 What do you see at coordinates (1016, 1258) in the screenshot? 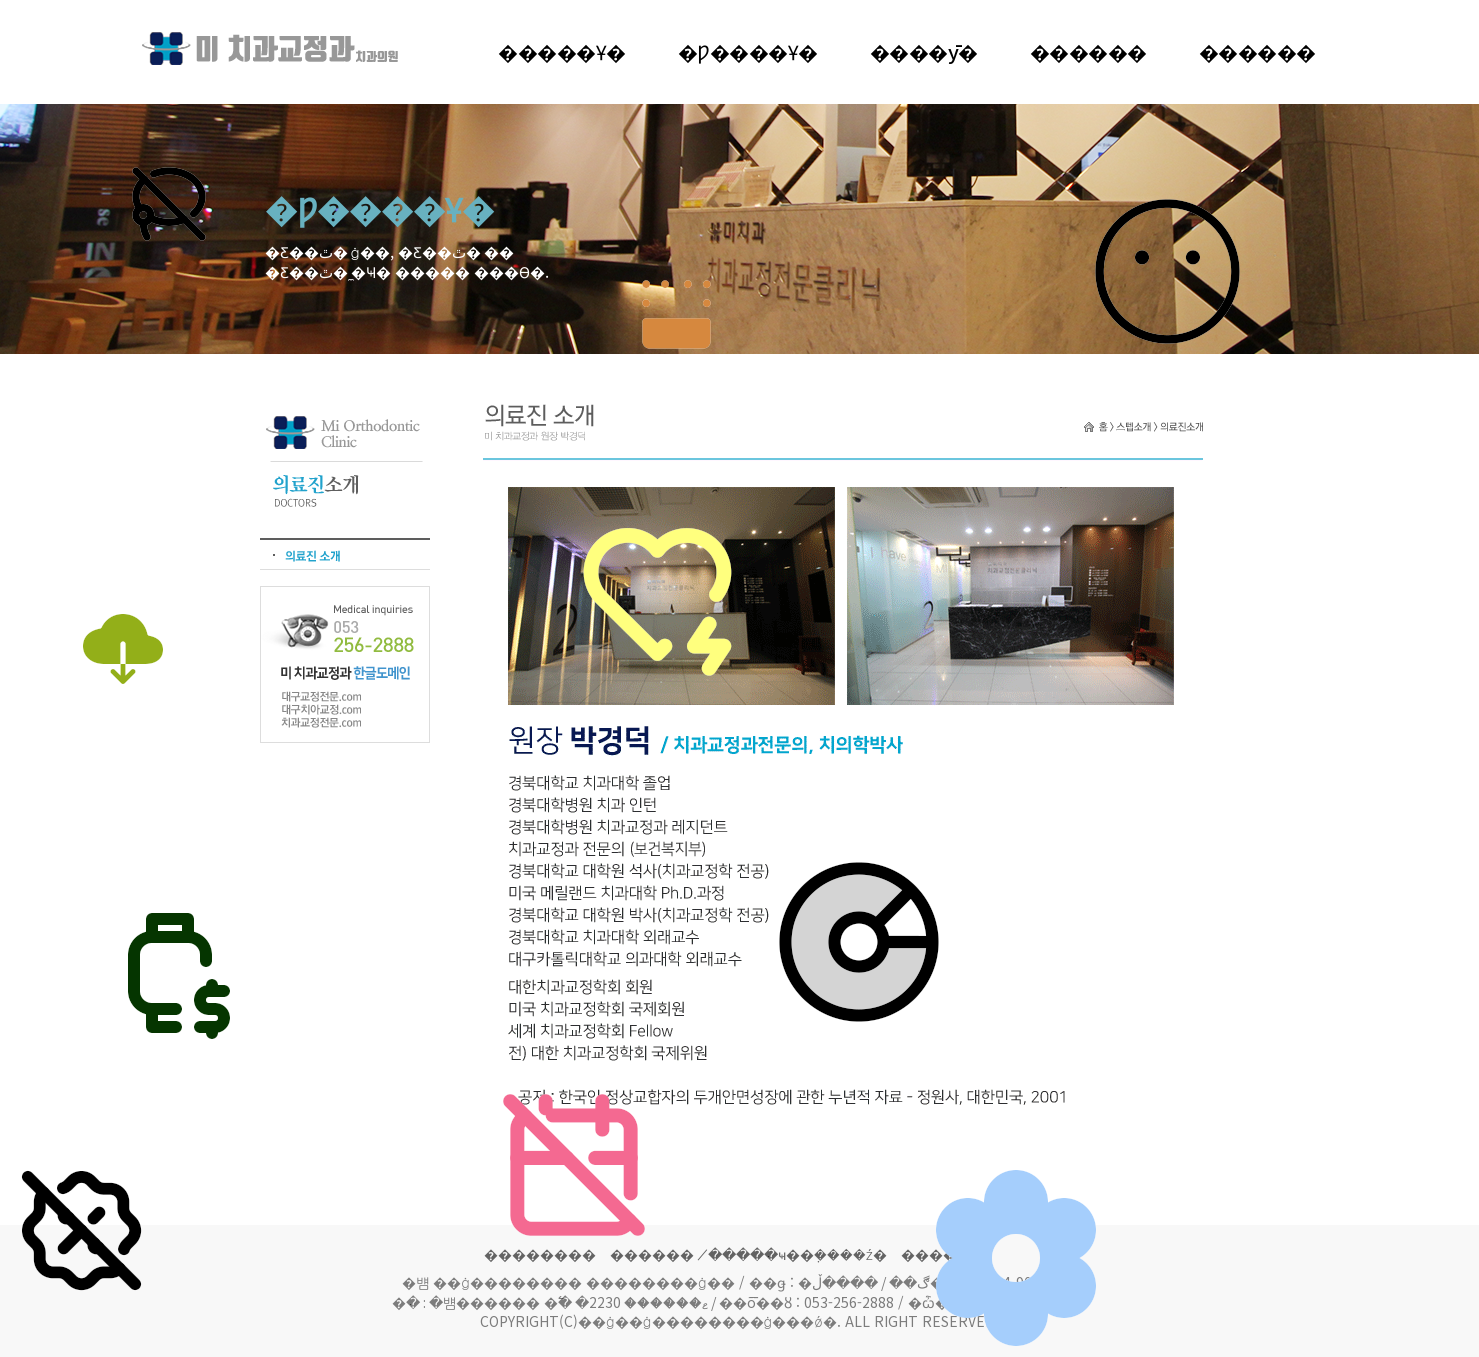
I see `access garden or plant-related features` at bounding box center [1016, 1258].